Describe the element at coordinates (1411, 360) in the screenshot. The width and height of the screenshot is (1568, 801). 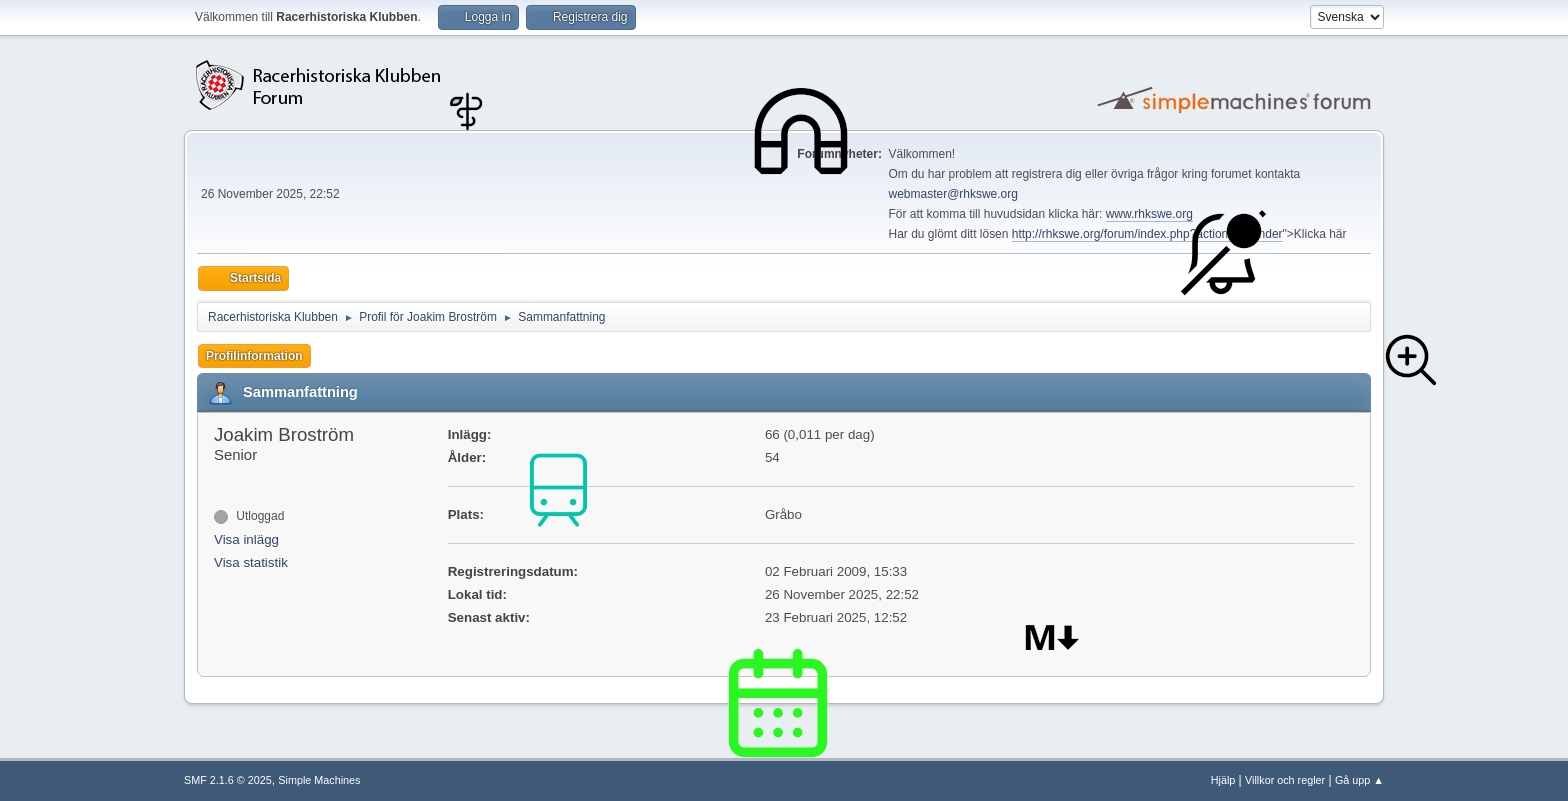
I see `zoom in on content` at that location.